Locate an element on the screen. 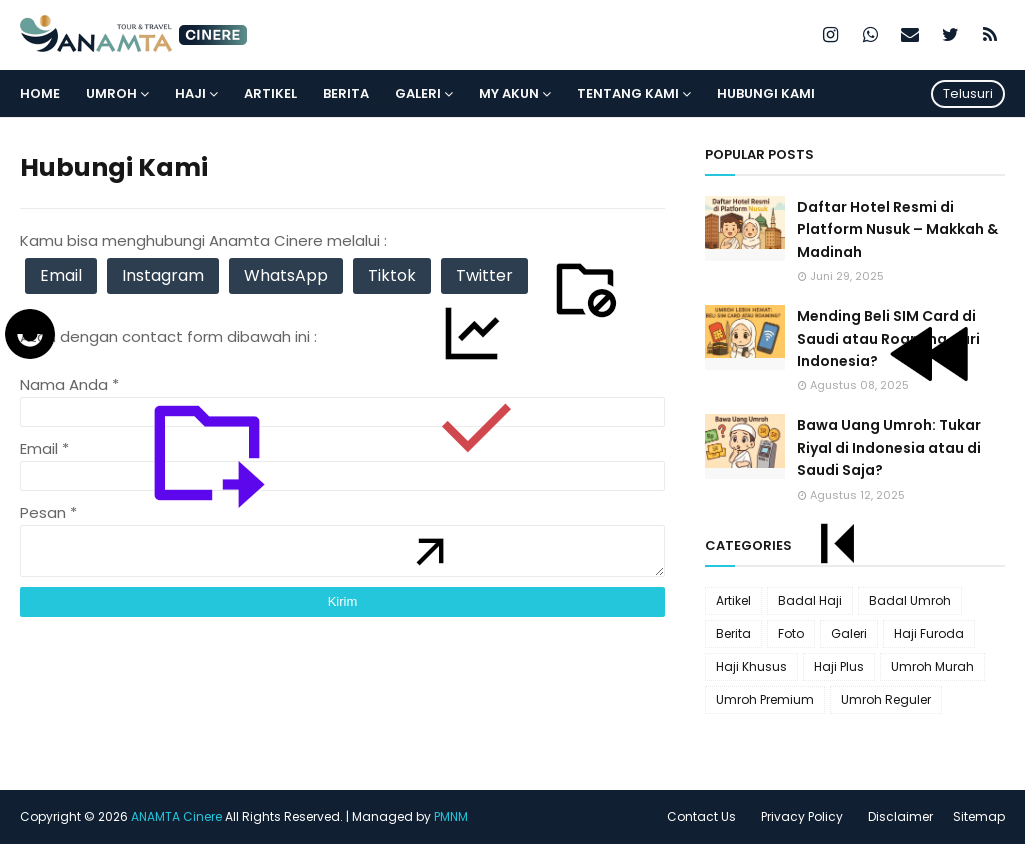  open link in new tab or window is located at coordinates (430, 552).